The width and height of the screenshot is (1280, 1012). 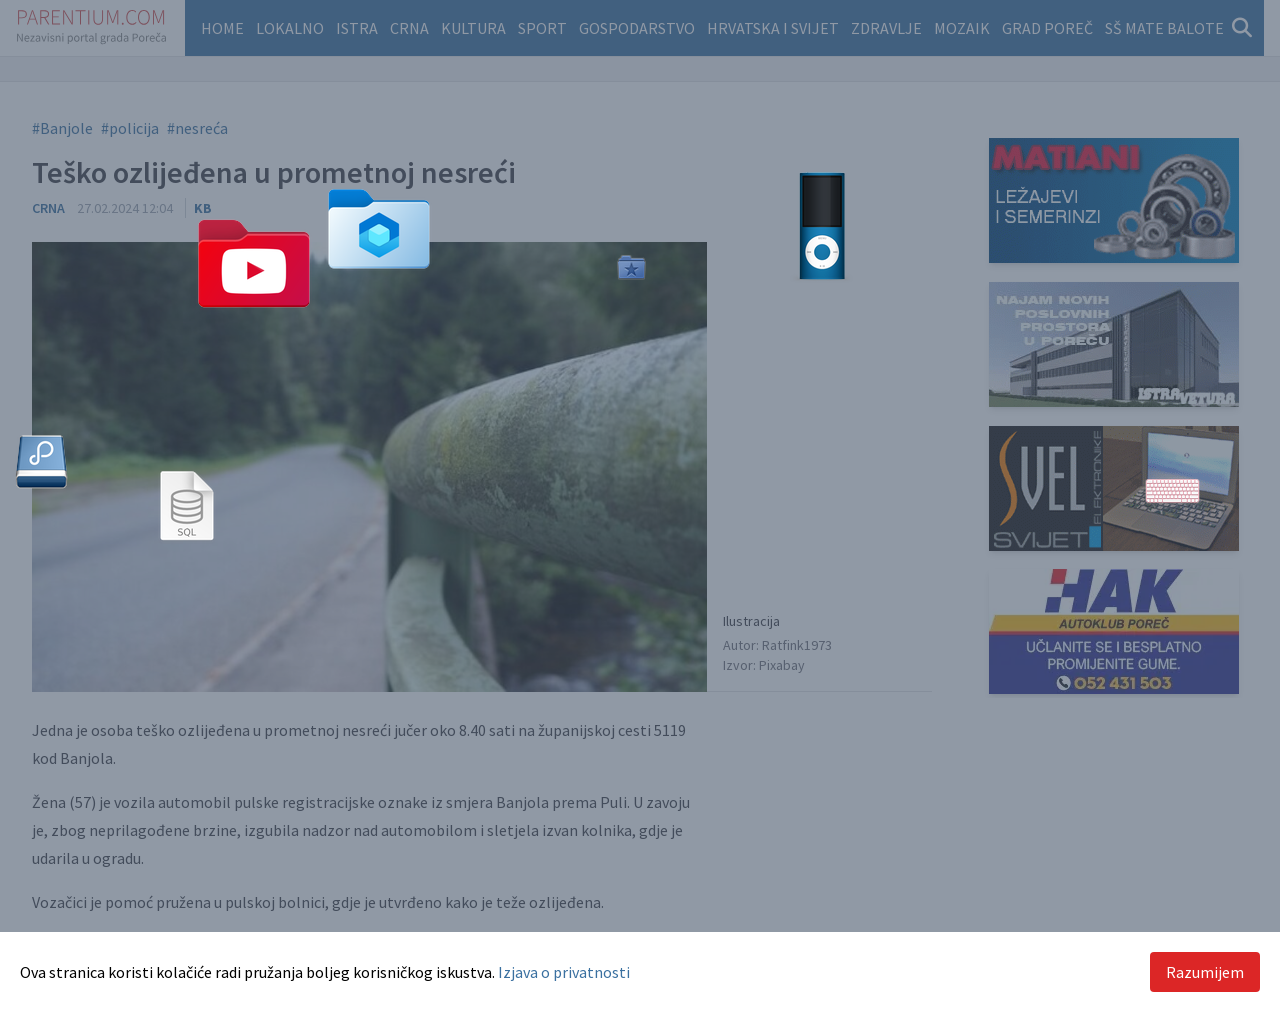 I want to click on iPod nano device connected, so click(x=821, y=227).